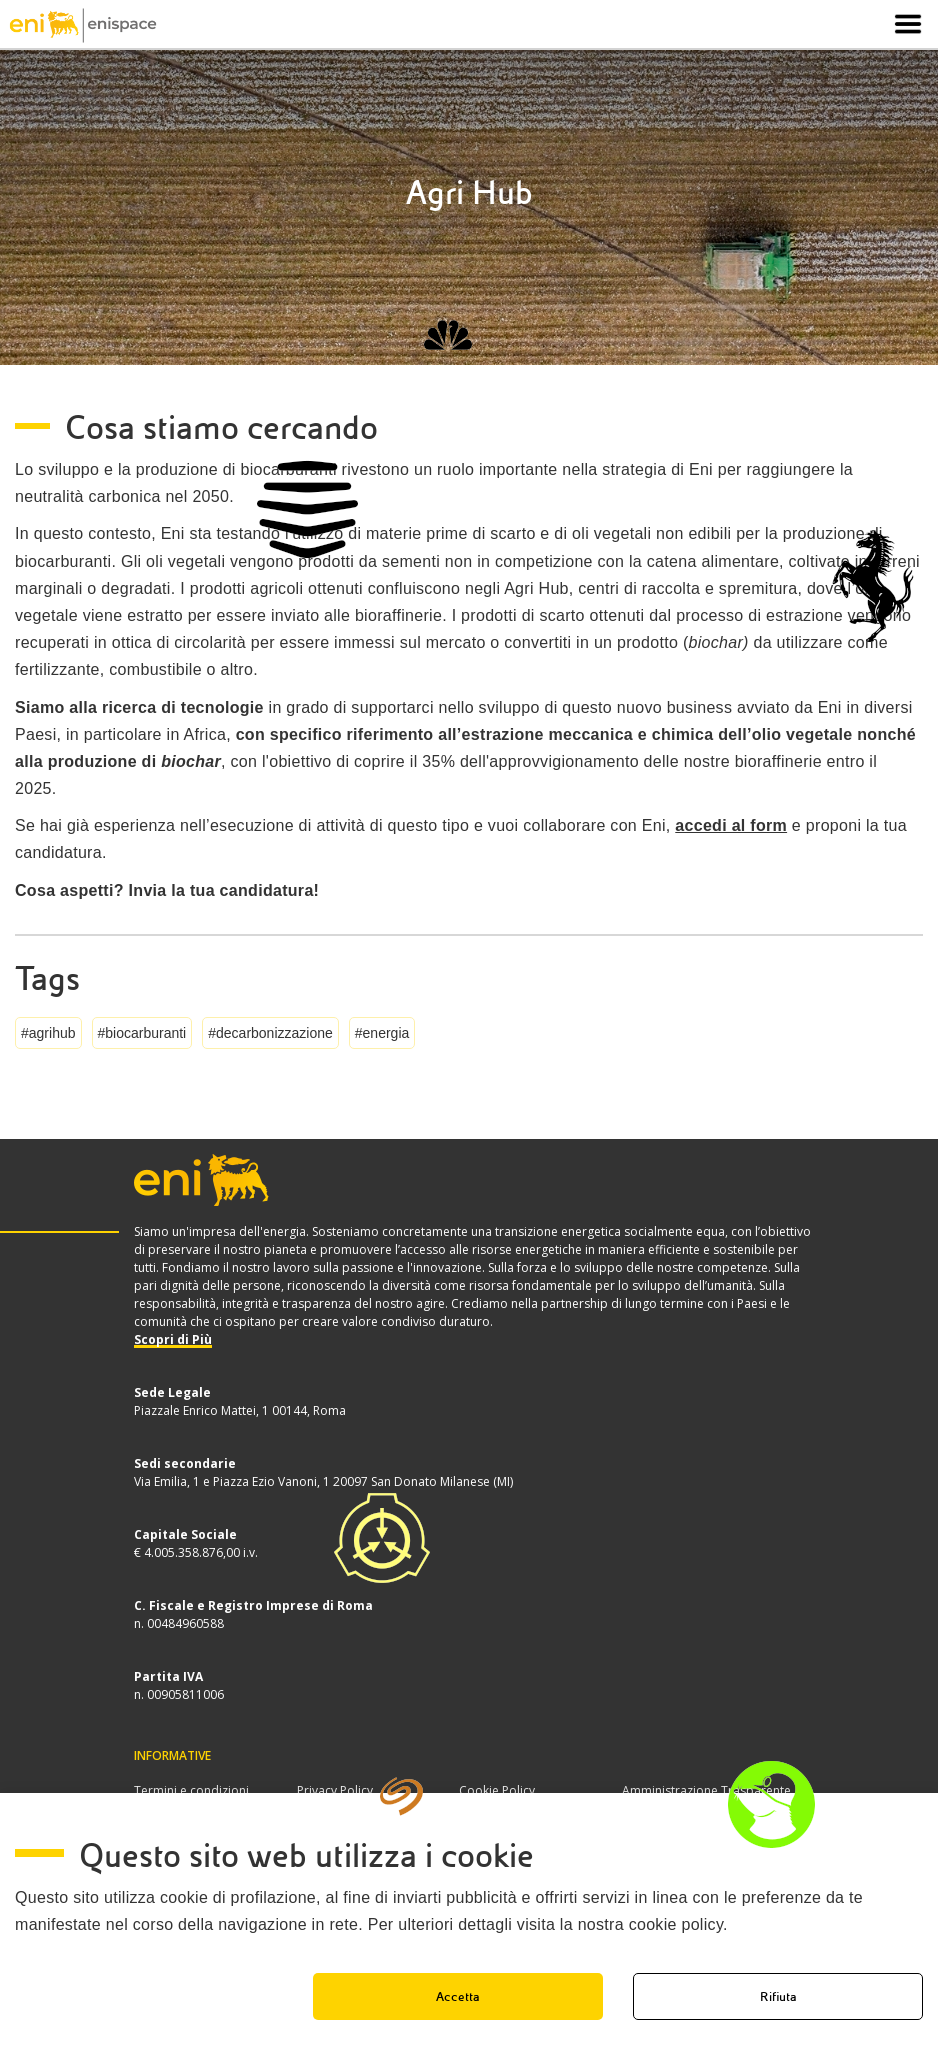 The height and width of the screenshot is (2060, 938). I want to click on open the Hive app, so click(307, 509).